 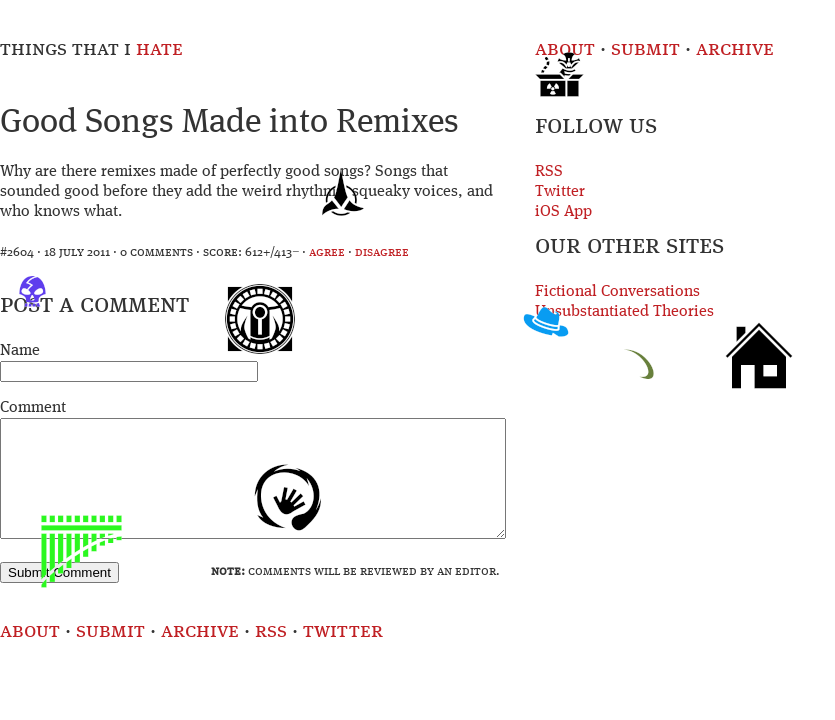 What do you see at coordinates (260, 319) in the screenshot?
I see `access game avatar or player profile` at bounding box center [260, 319].